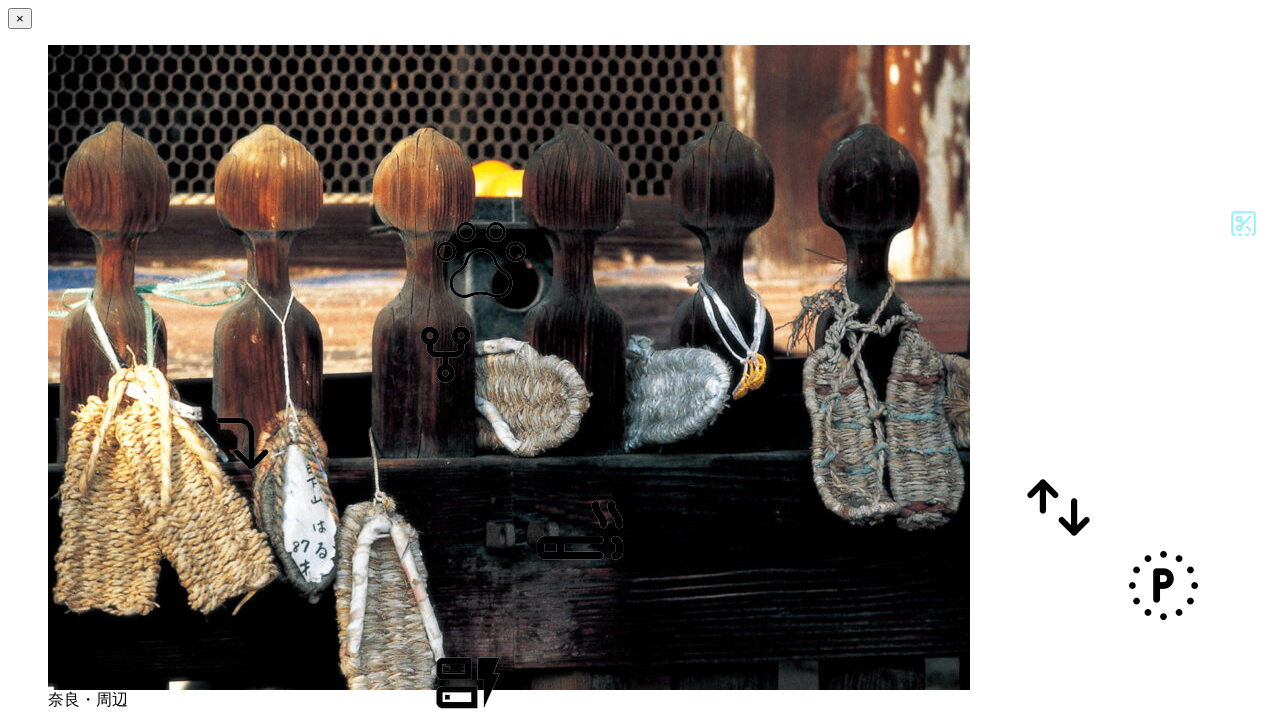 The height and width of the screenshot is (727, 1280). What do you see at coordinates (1163, 585) in the screenshot?
I see `indicates parking availability or location` at bounding box center [1163, 585].